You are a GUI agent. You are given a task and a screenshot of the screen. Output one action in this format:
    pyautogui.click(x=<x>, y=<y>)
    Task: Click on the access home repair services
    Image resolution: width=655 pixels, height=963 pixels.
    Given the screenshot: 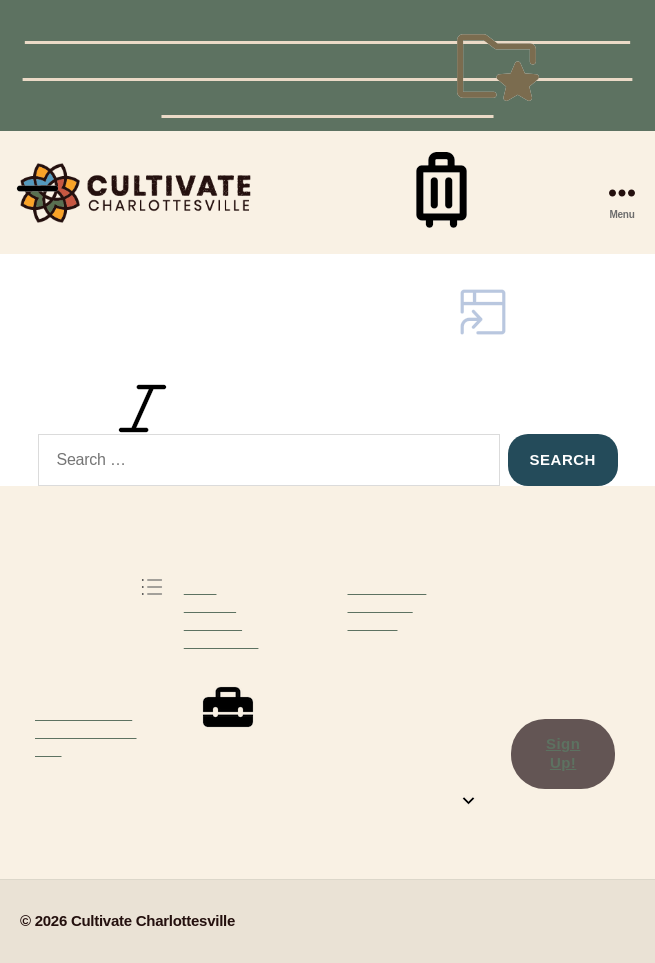 What is the action you would take?
    pyautogui.click(x=228, y=707)
    